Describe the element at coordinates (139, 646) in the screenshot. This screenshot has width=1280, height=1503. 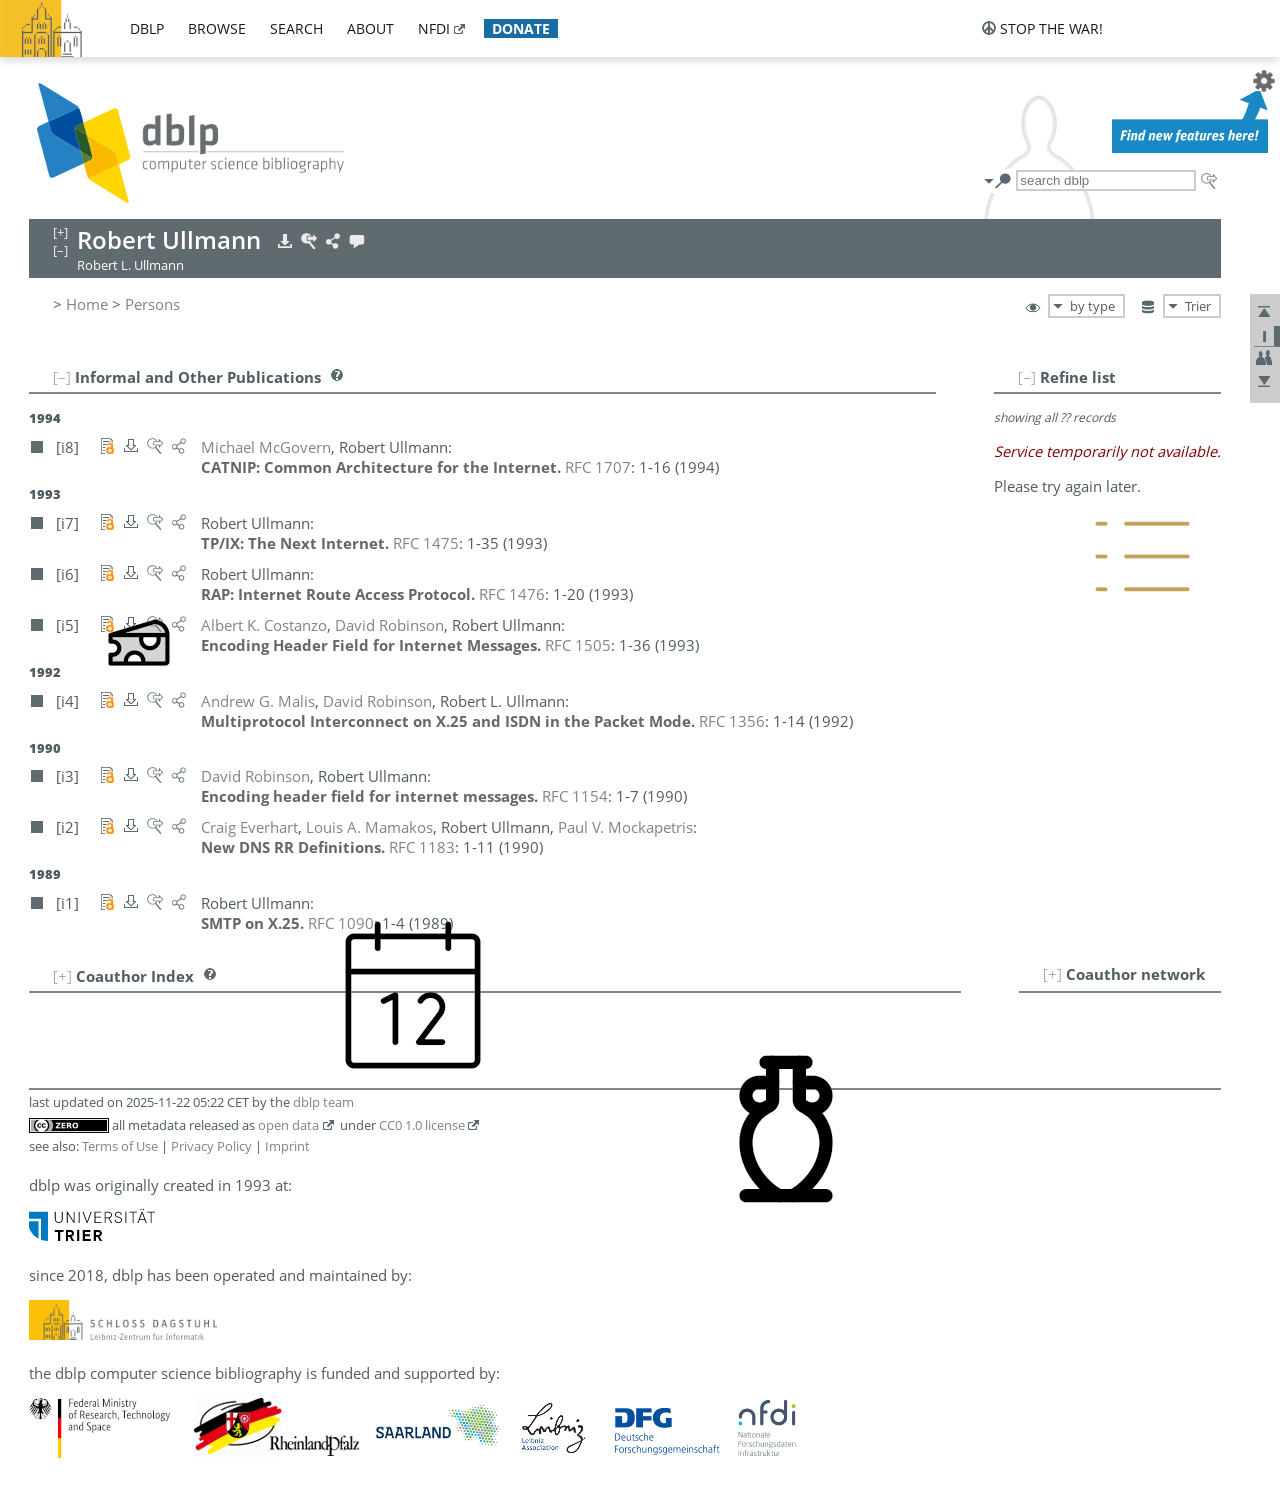
I see `browse dairy or cheese products` at that location.